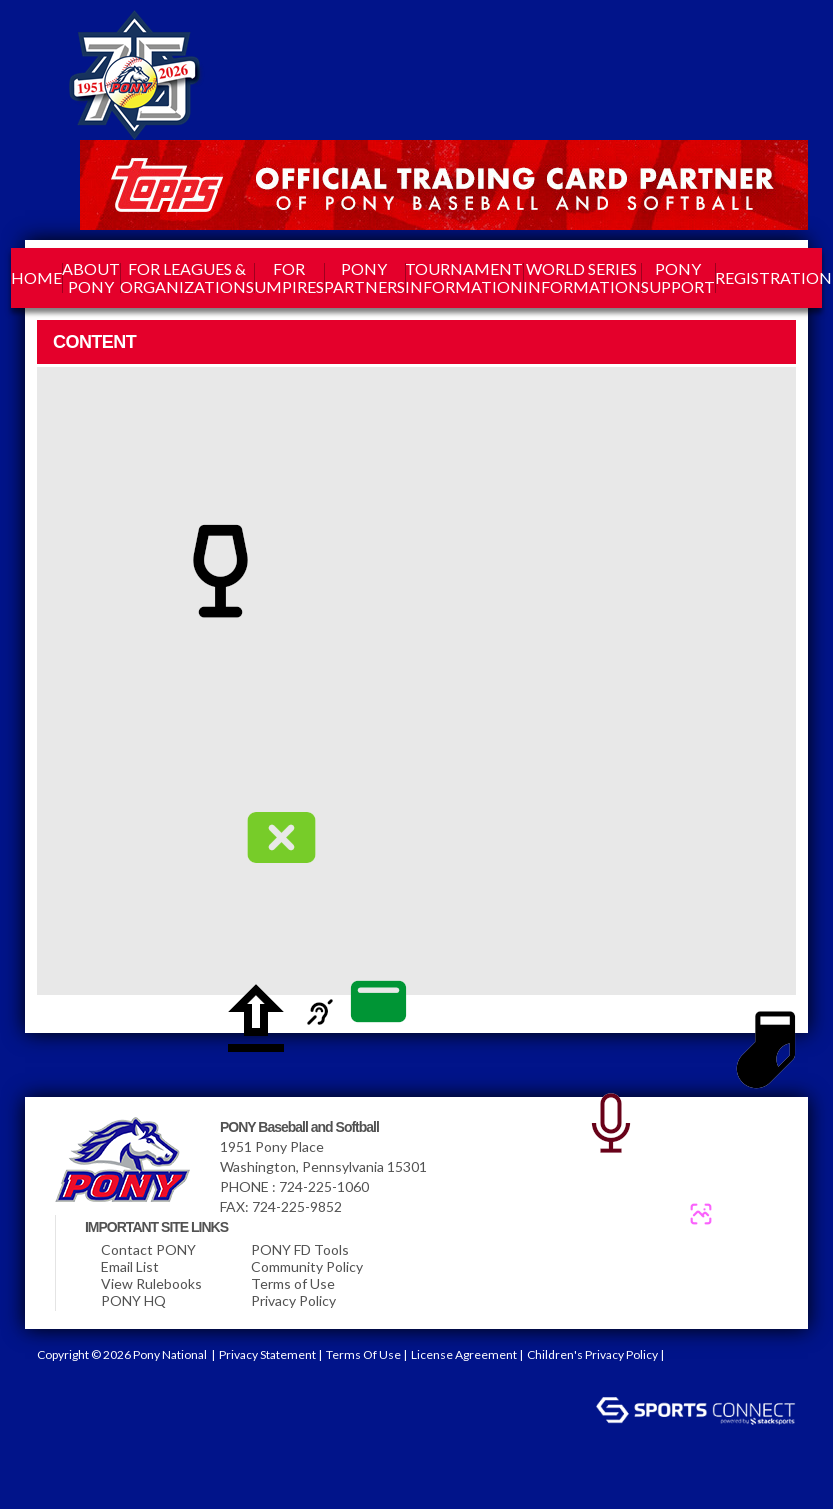 Image resolution: width=833 pixels, height=1509 pixels. Describe the element at coordinates (281, 837) in the screenshot. I see `close or dismiss a dialog box` at that location.